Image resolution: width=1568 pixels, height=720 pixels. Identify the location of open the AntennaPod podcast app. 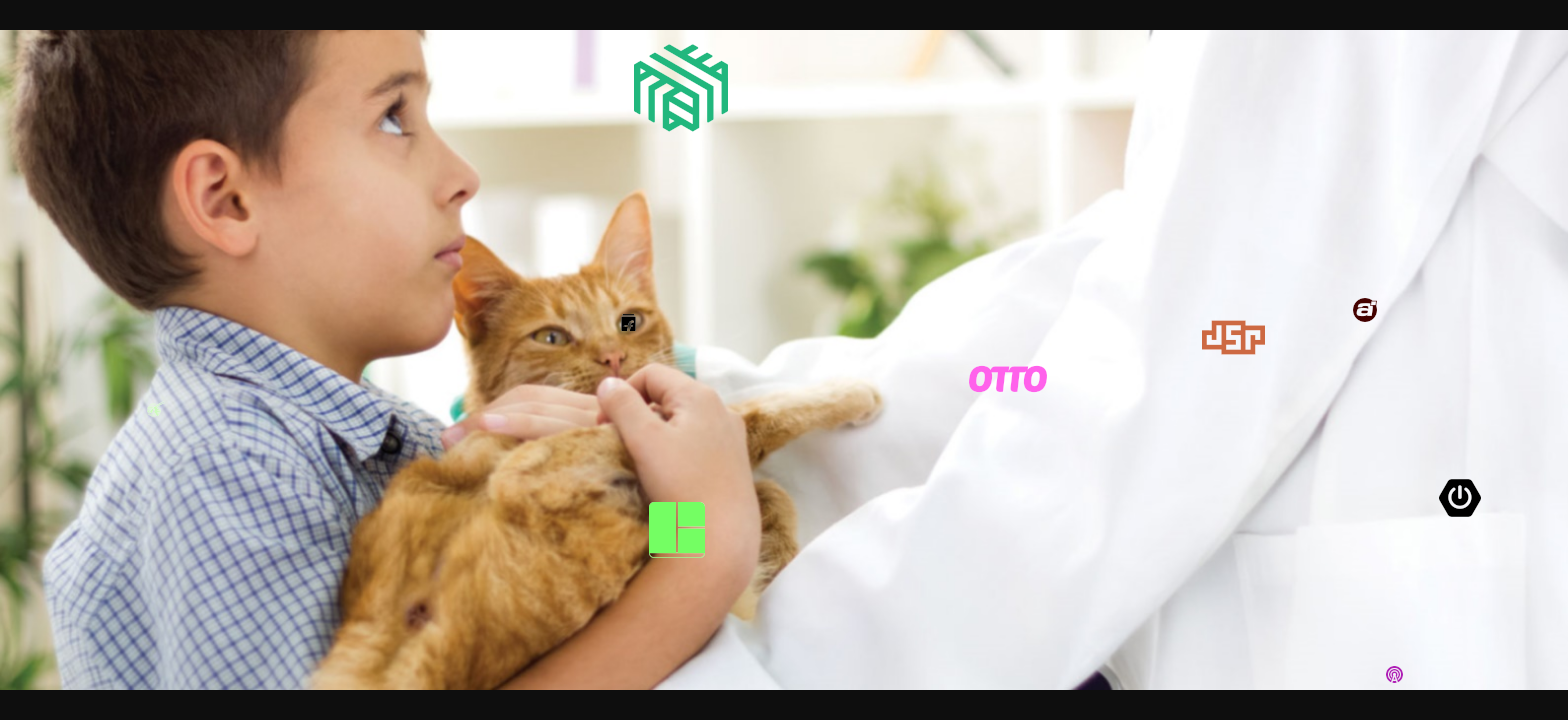
(1394, 674).